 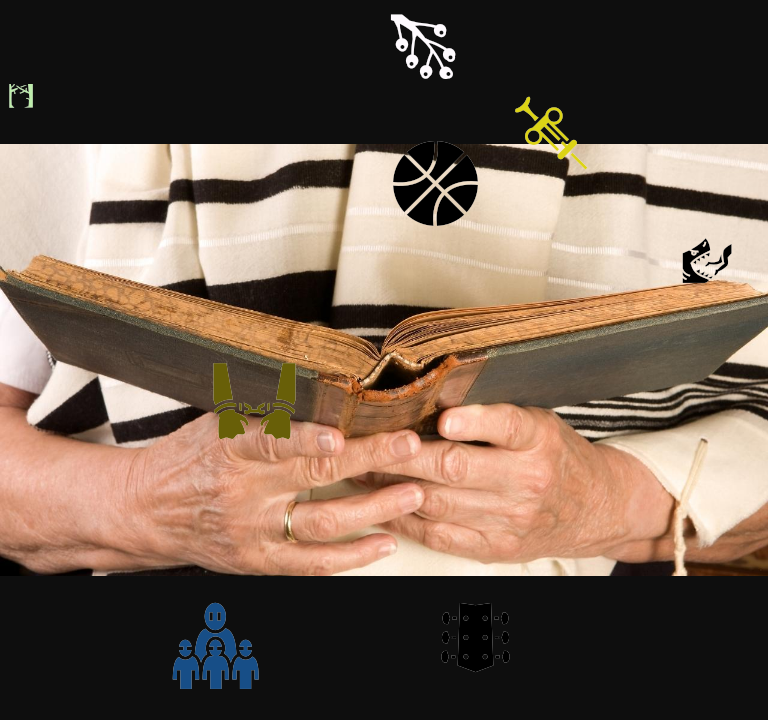 What do you see at coordinates (435, 183) in the screenshot?
I see `access basketball or sports content` at bounding box center [435, 183].